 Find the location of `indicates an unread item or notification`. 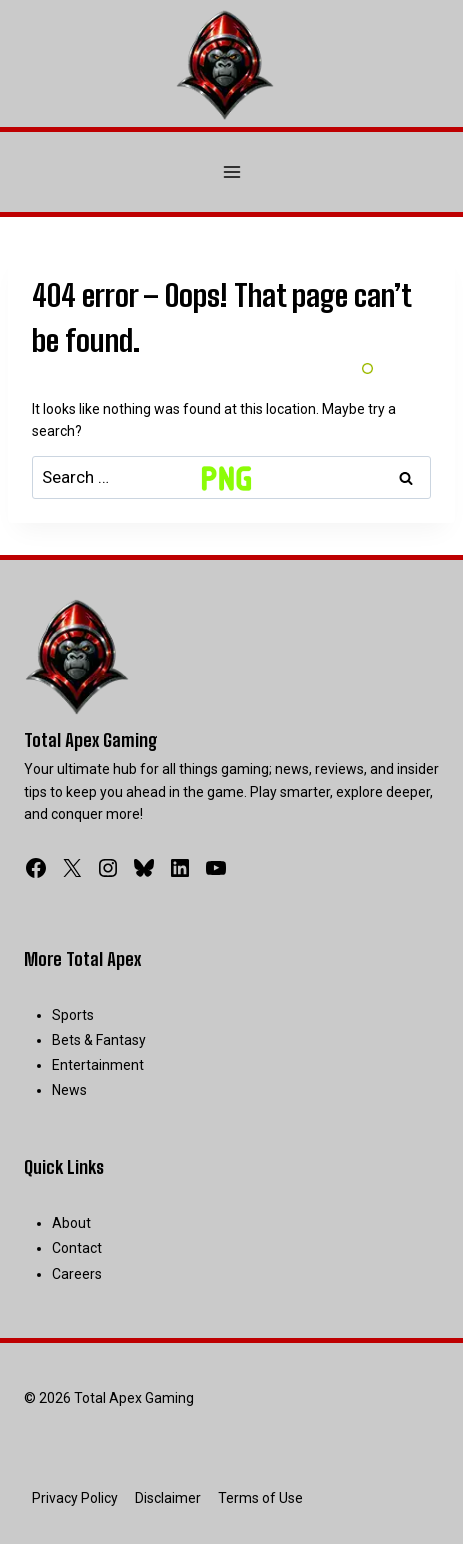

indicates an unread item or notification is located at coordinates (367, 368).